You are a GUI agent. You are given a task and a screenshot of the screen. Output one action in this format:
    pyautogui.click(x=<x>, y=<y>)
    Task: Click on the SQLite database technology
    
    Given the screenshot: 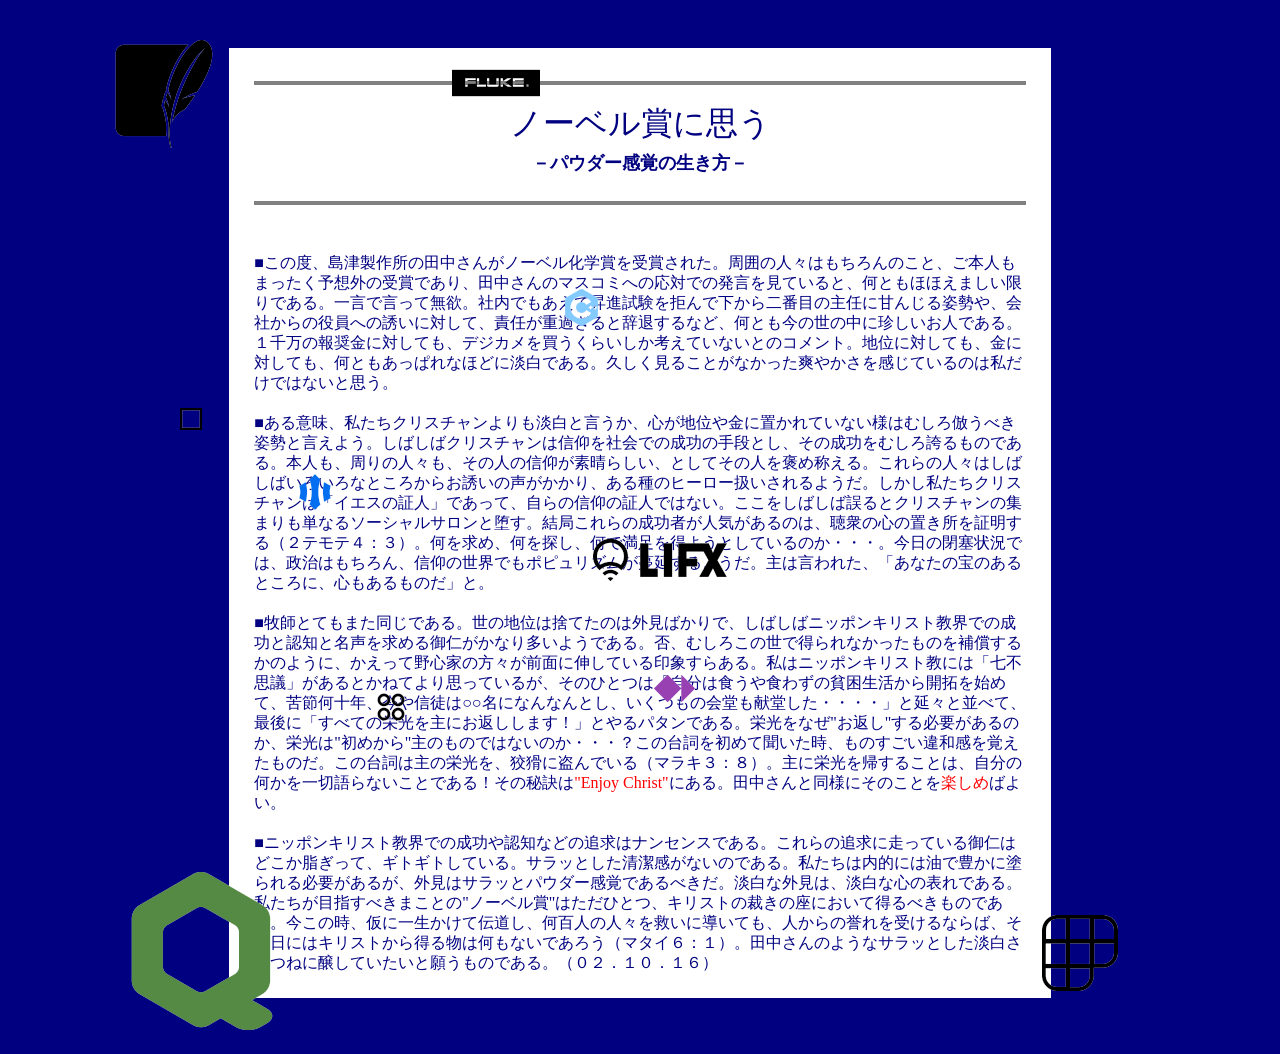 What is the action you would take?
    pyautogui.click(x=164, y=94)
    